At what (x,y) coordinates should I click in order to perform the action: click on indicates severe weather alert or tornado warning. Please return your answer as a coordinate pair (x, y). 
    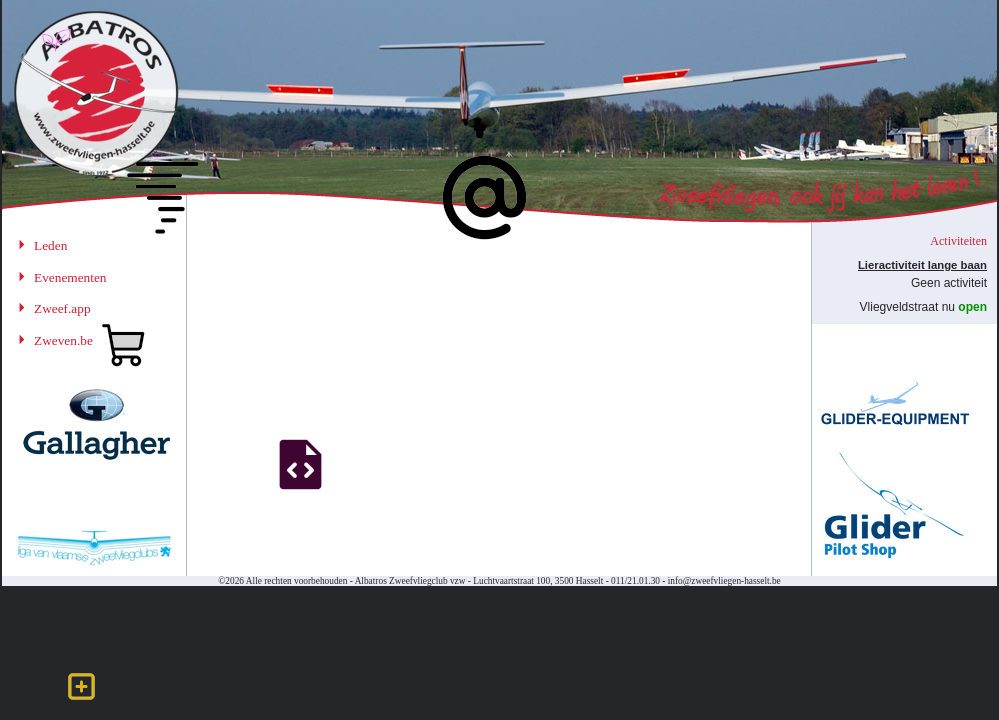
    Looking at the image, I should click on (163, 195).